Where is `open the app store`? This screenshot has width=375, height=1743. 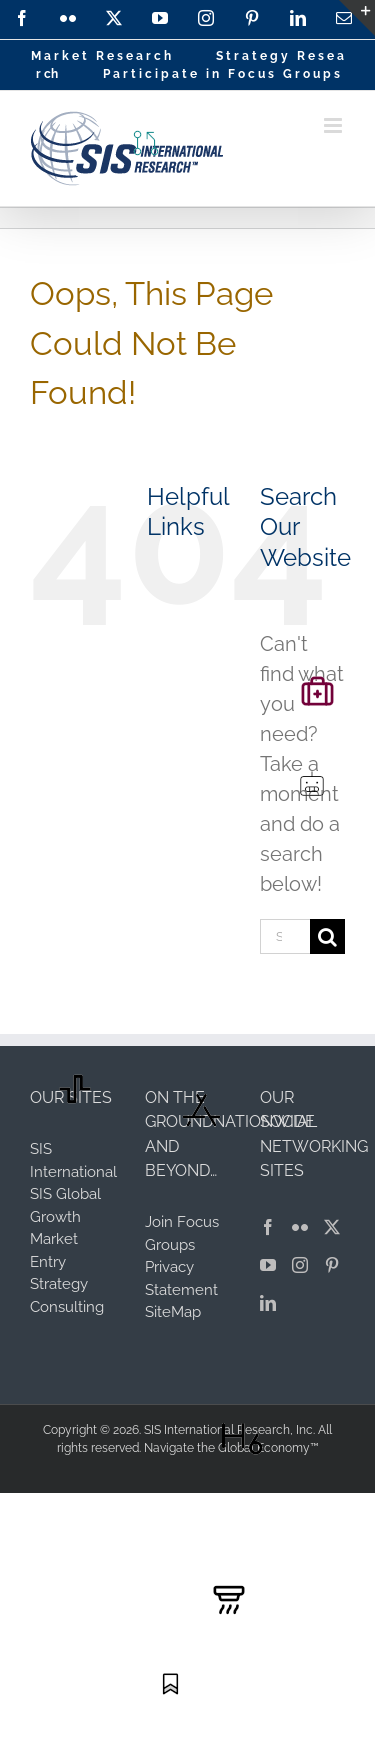 open the app store is located at coordinates (201, 1111).